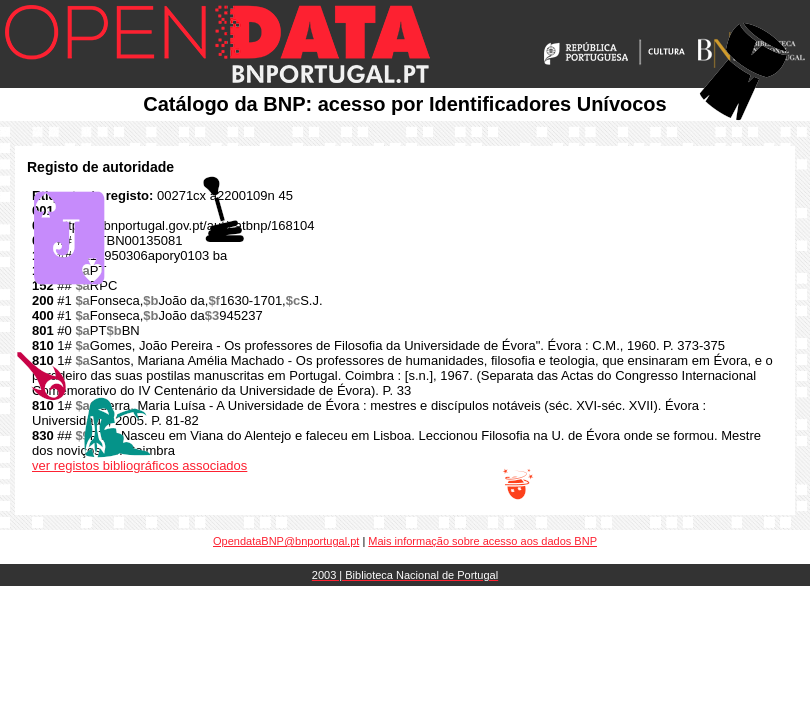  What do you see at coordinates (117, 427) in the screenshot?
I see `slug creature enemy in a game interface` at bounding box center [117, 427].